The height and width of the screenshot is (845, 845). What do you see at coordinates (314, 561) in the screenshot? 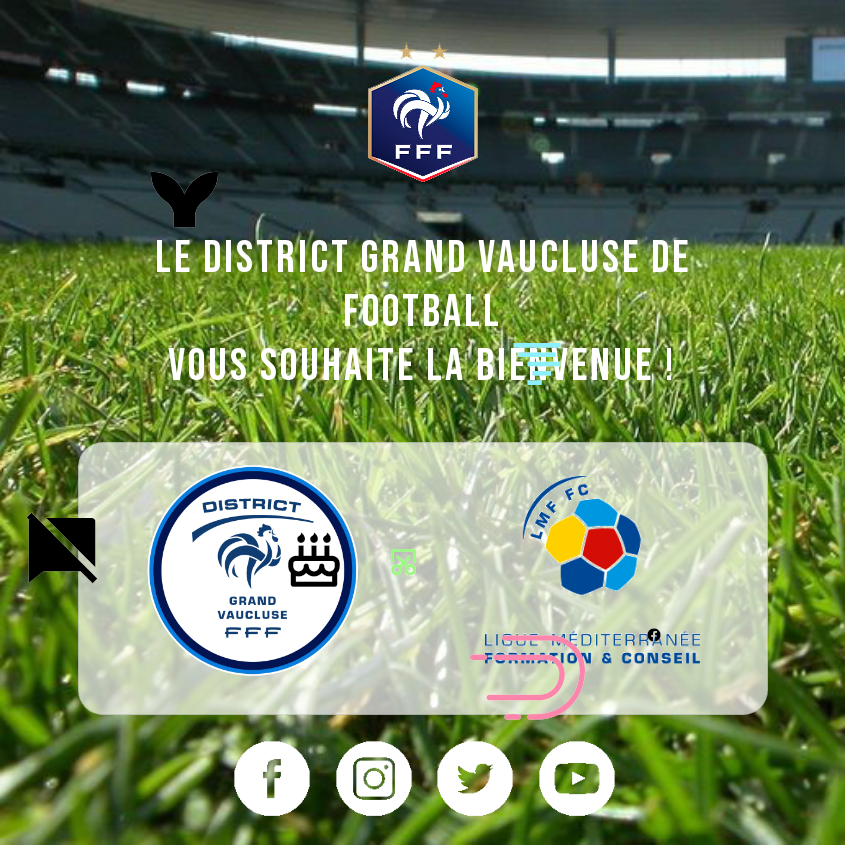
I see `view birthday or celebration events` at bounding box center [314, 561].